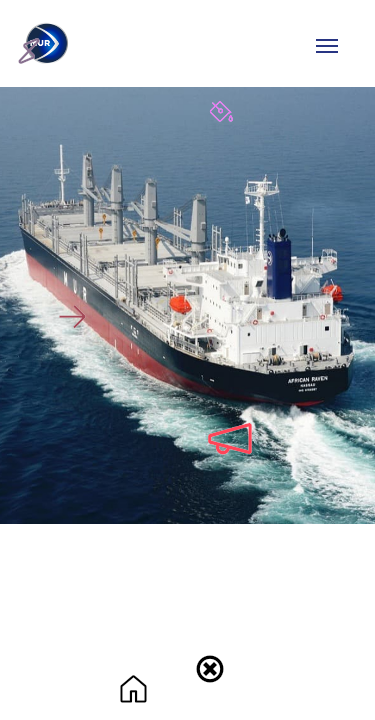 This screenshot has width=375, height=720. I want to click on access THORChain cryptocurrency services, so click(29, 51).